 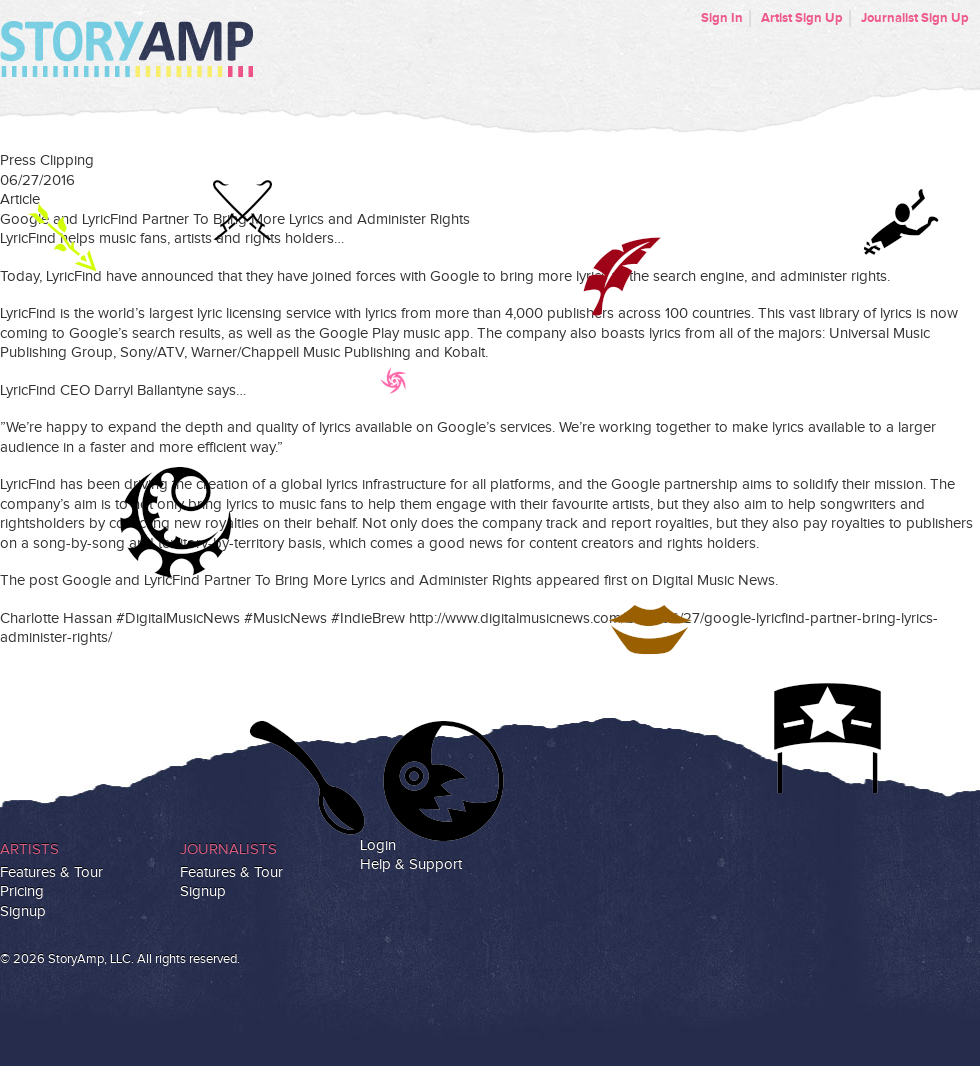 I want to click on indicates a crawling or stealth movement mode, so click(x=901, y=222).